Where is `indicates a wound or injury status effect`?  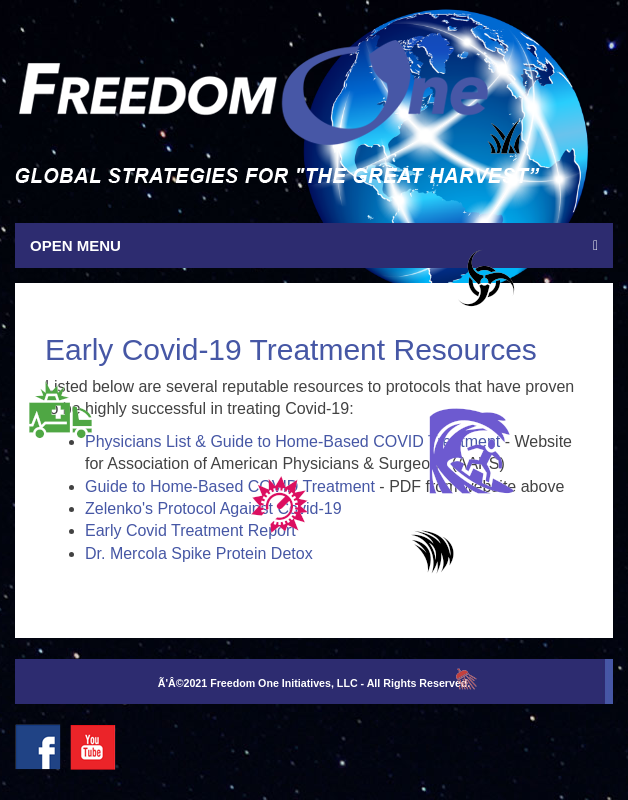
indicates a wound or injury status effect is located at coordinates (432, 551).